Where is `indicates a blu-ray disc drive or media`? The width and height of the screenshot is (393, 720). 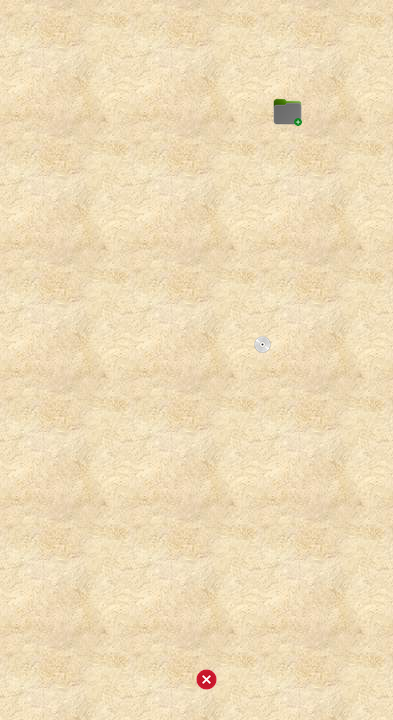
indicates a blu-ray disc drive or media is located at coordinates (262, 344).